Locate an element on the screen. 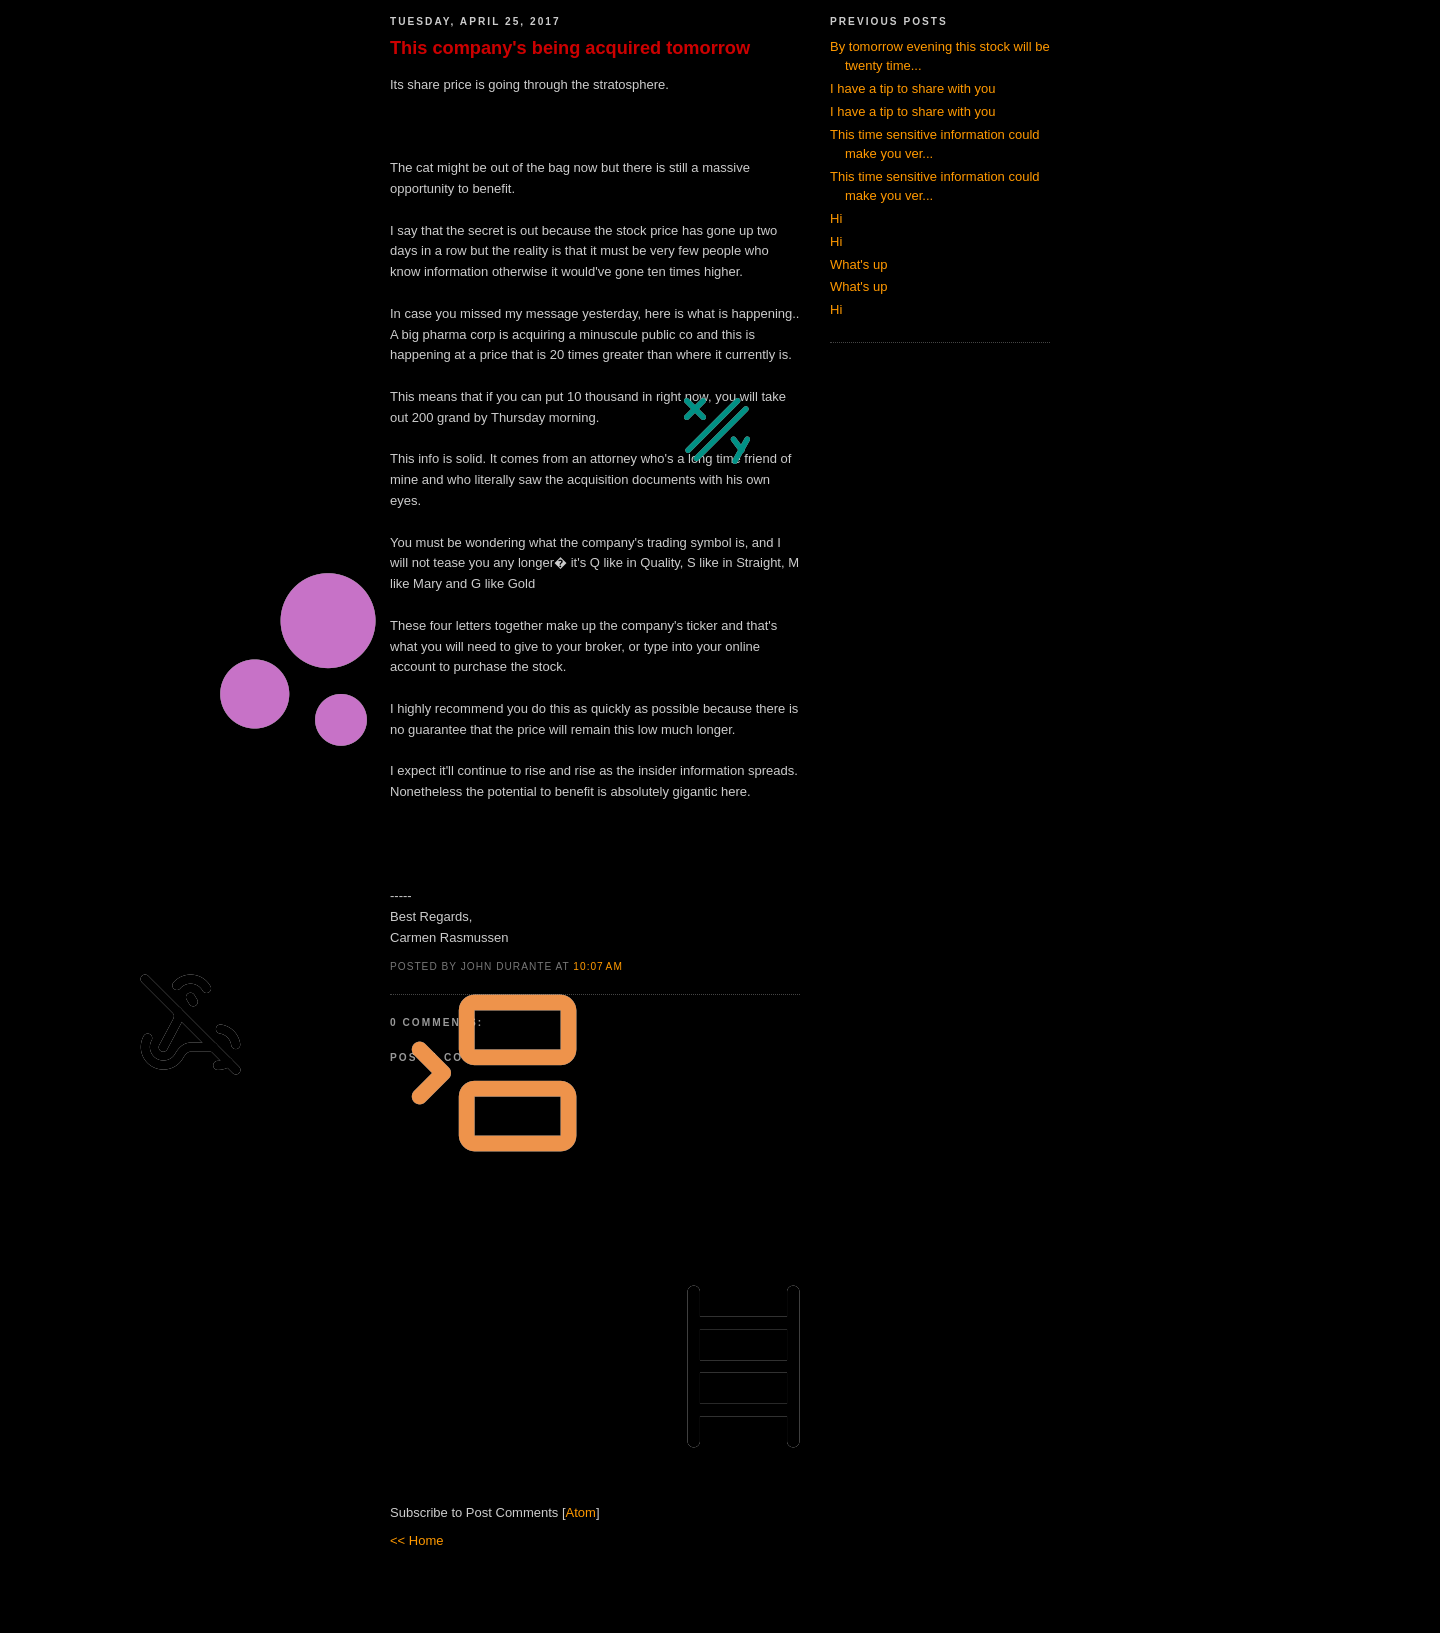  webhook integration disabled is located at coordinates (190, 1024).